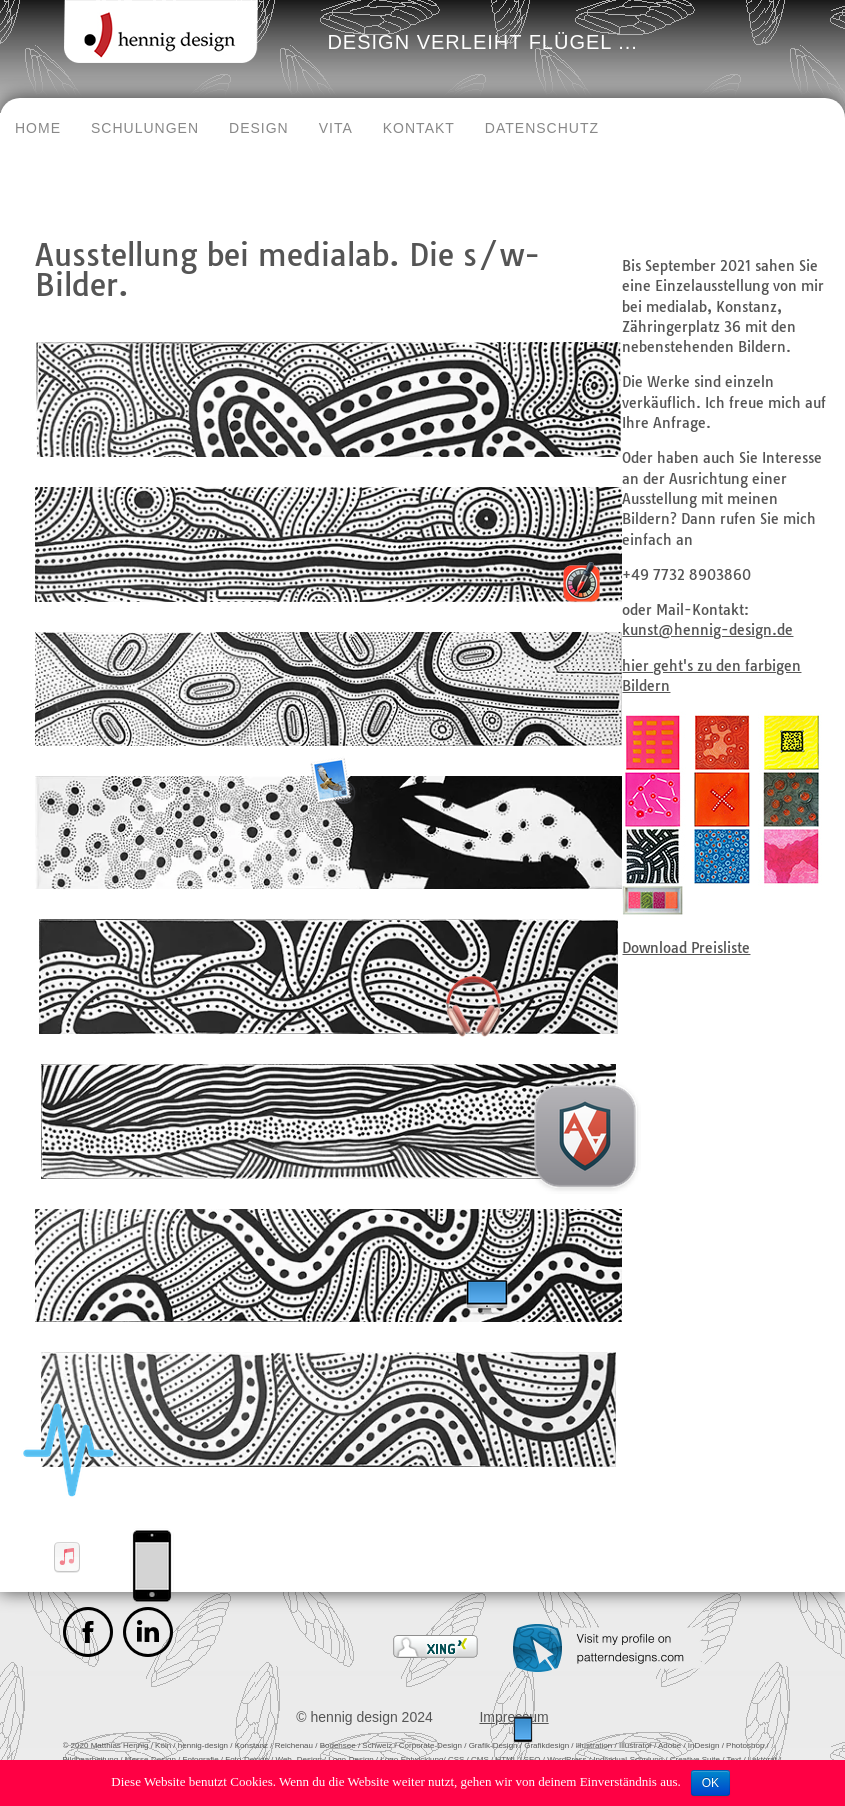 The image size is (845, 1806). I want to click on share content via email, so click(331, 780).